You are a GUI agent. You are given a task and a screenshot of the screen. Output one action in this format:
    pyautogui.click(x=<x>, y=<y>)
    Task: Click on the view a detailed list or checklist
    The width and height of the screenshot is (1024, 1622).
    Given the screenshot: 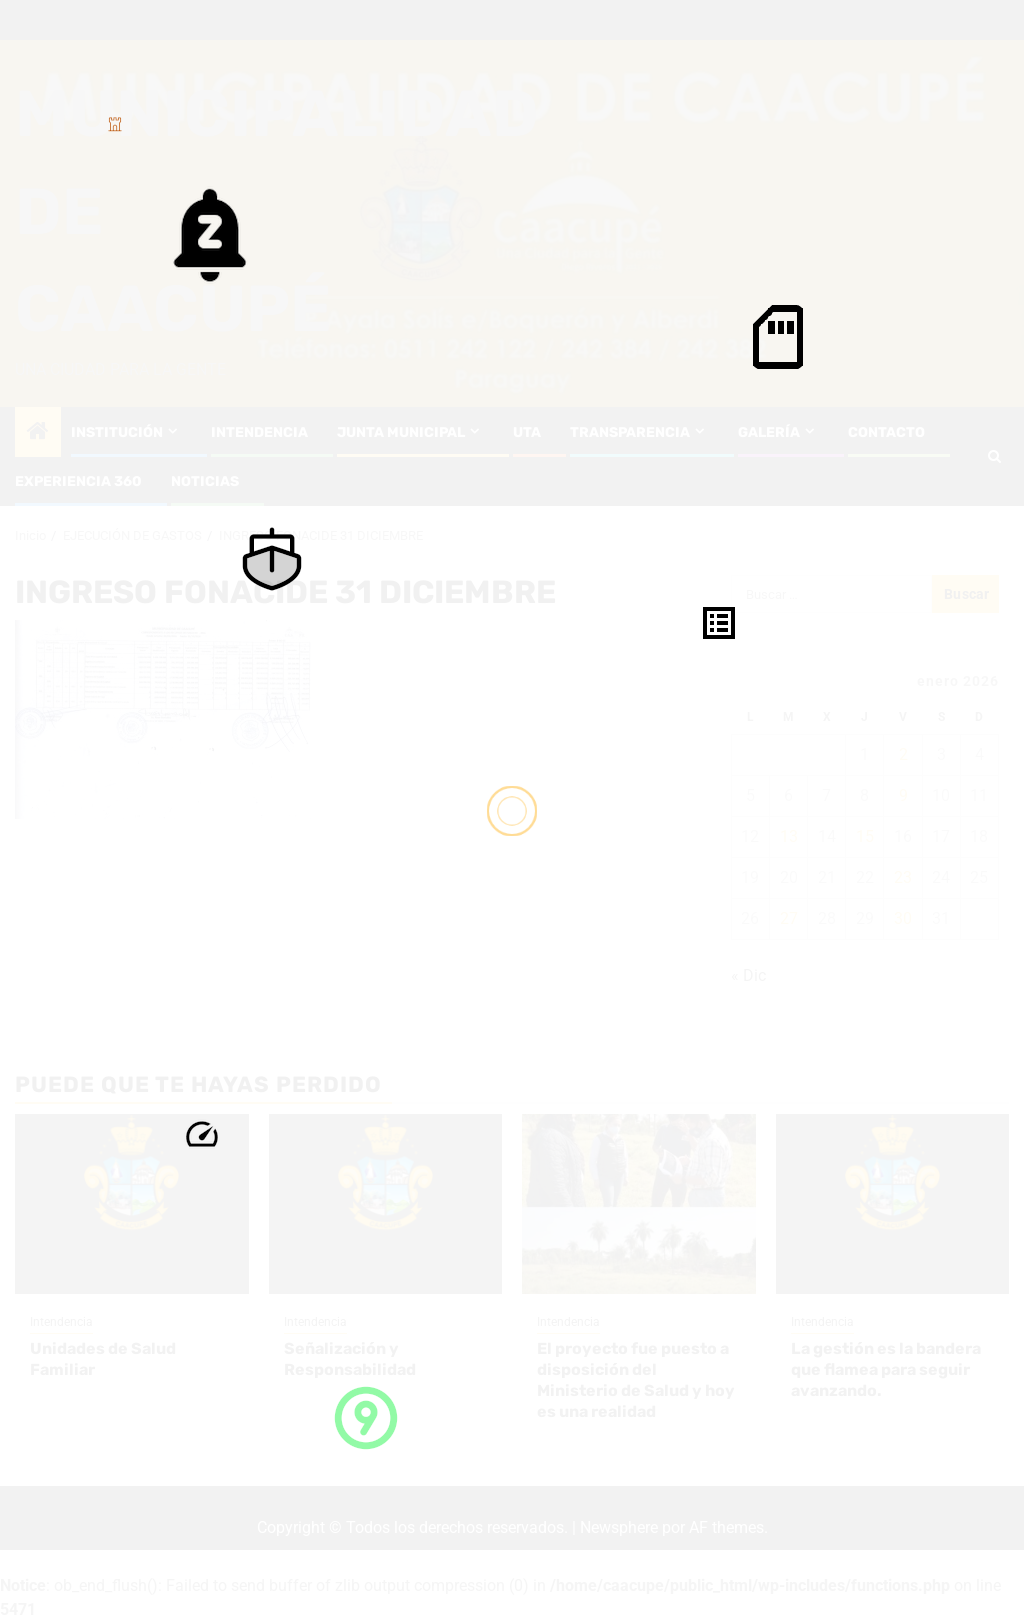 What is the action you would take?
    pyautogui.click(x=719, y=623)
    